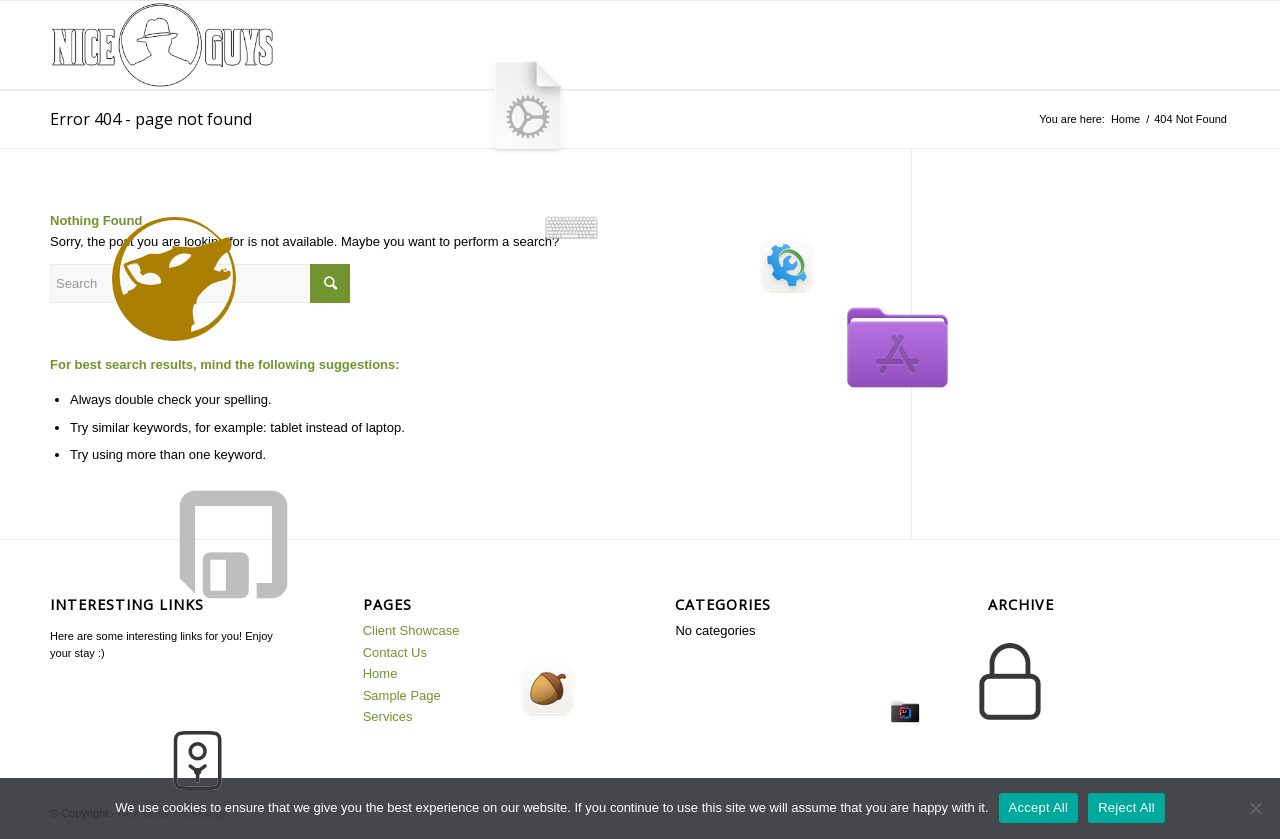  Describe the element at coordinates (897, 347) in the screenshot. I see `open templates folder` at that location.